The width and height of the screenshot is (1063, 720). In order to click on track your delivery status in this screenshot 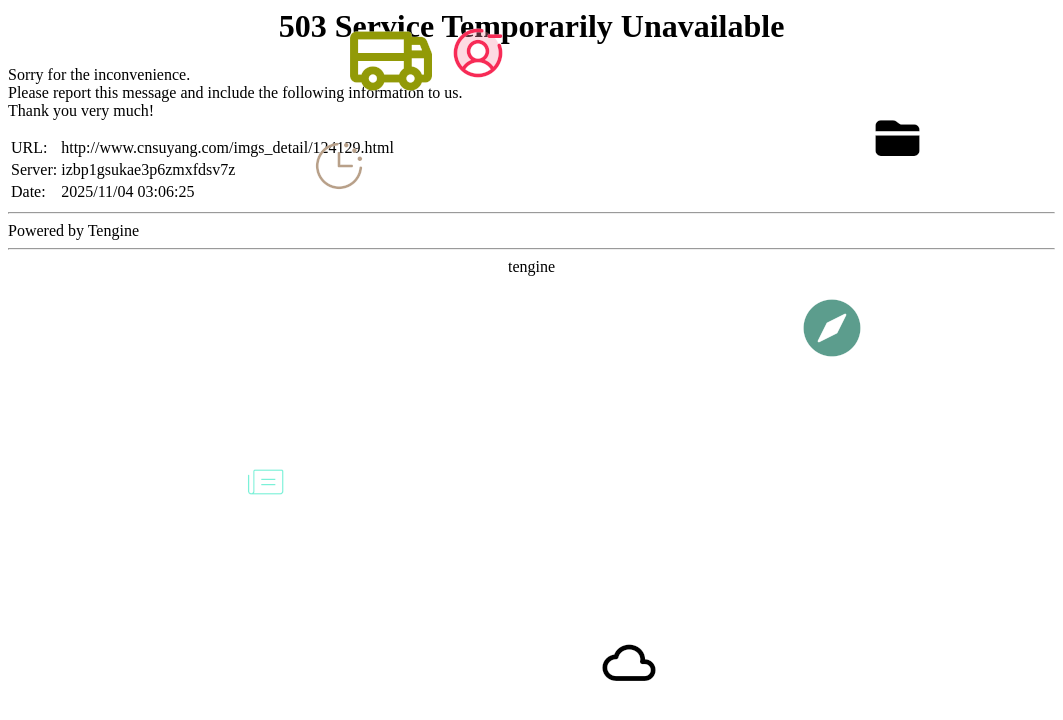, I will do `click(389, 57)`.